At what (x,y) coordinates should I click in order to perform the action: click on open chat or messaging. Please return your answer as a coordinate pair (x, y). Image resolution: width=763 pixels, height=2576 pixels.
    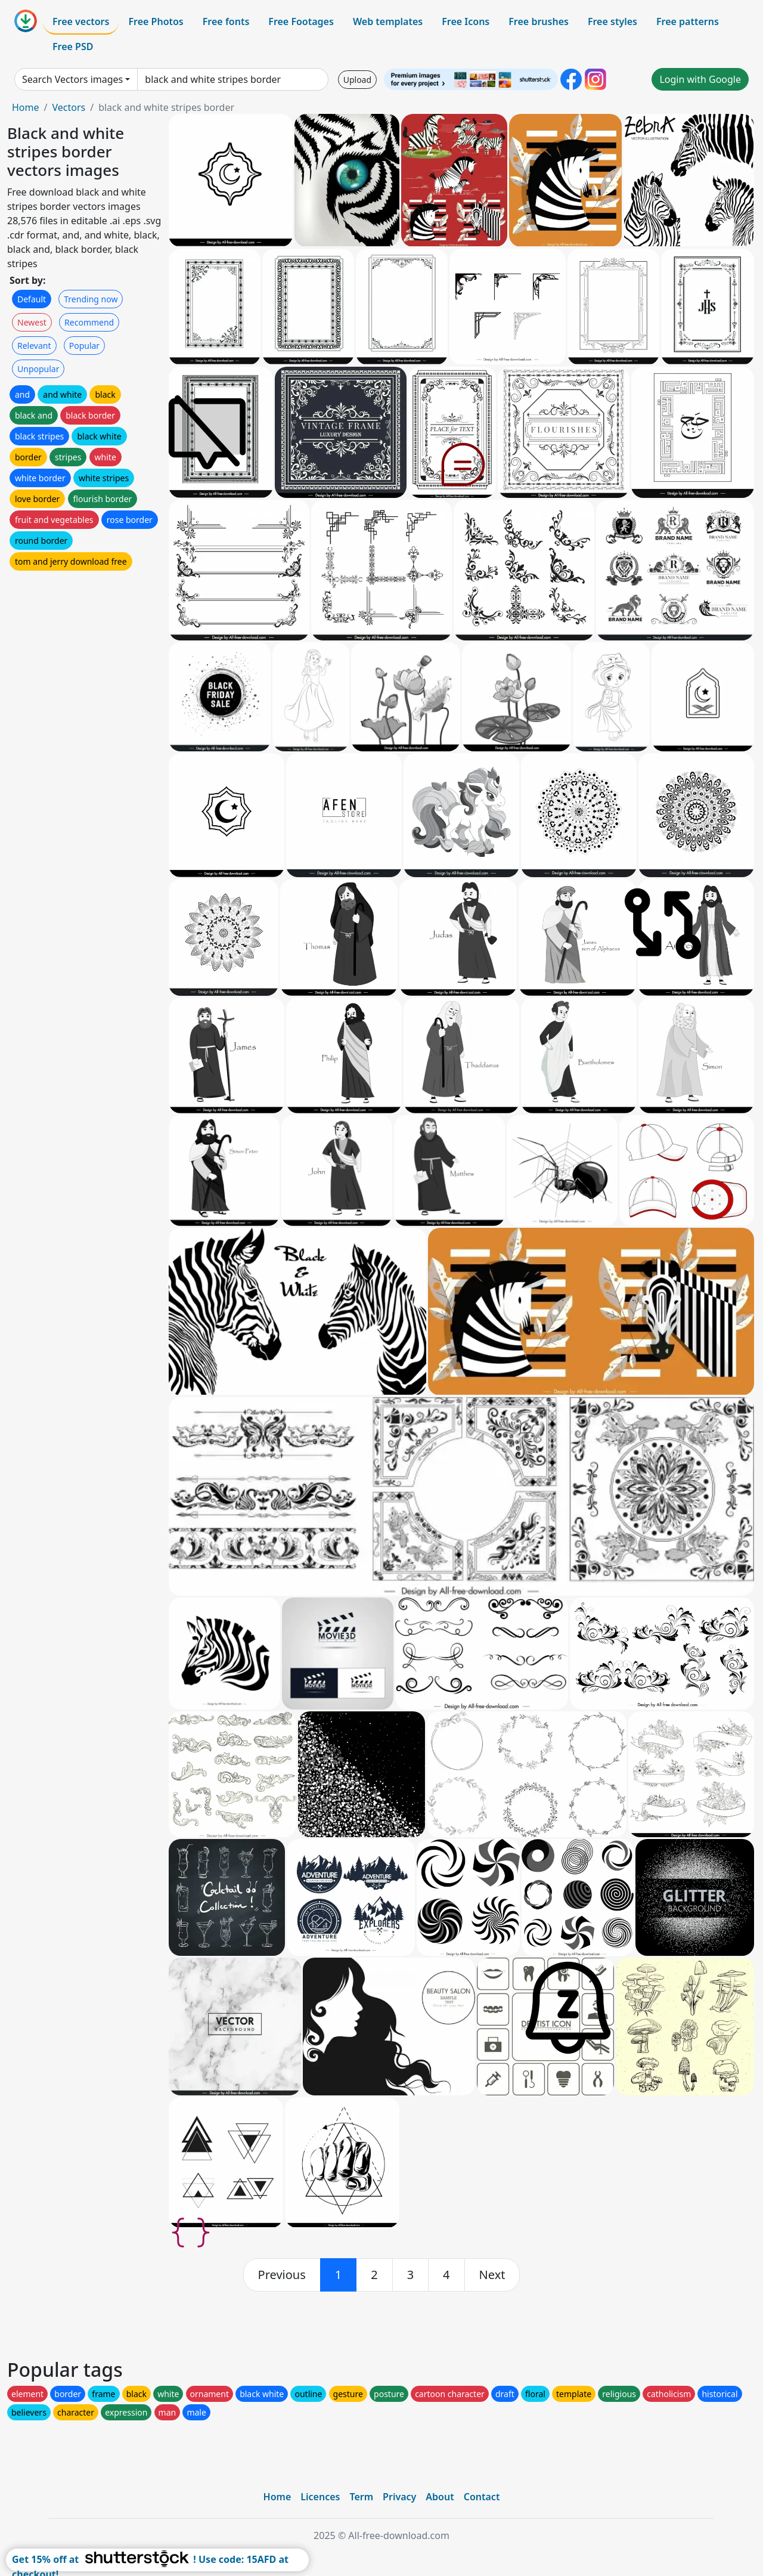
    Looking at the image, I should click on (462, 465).